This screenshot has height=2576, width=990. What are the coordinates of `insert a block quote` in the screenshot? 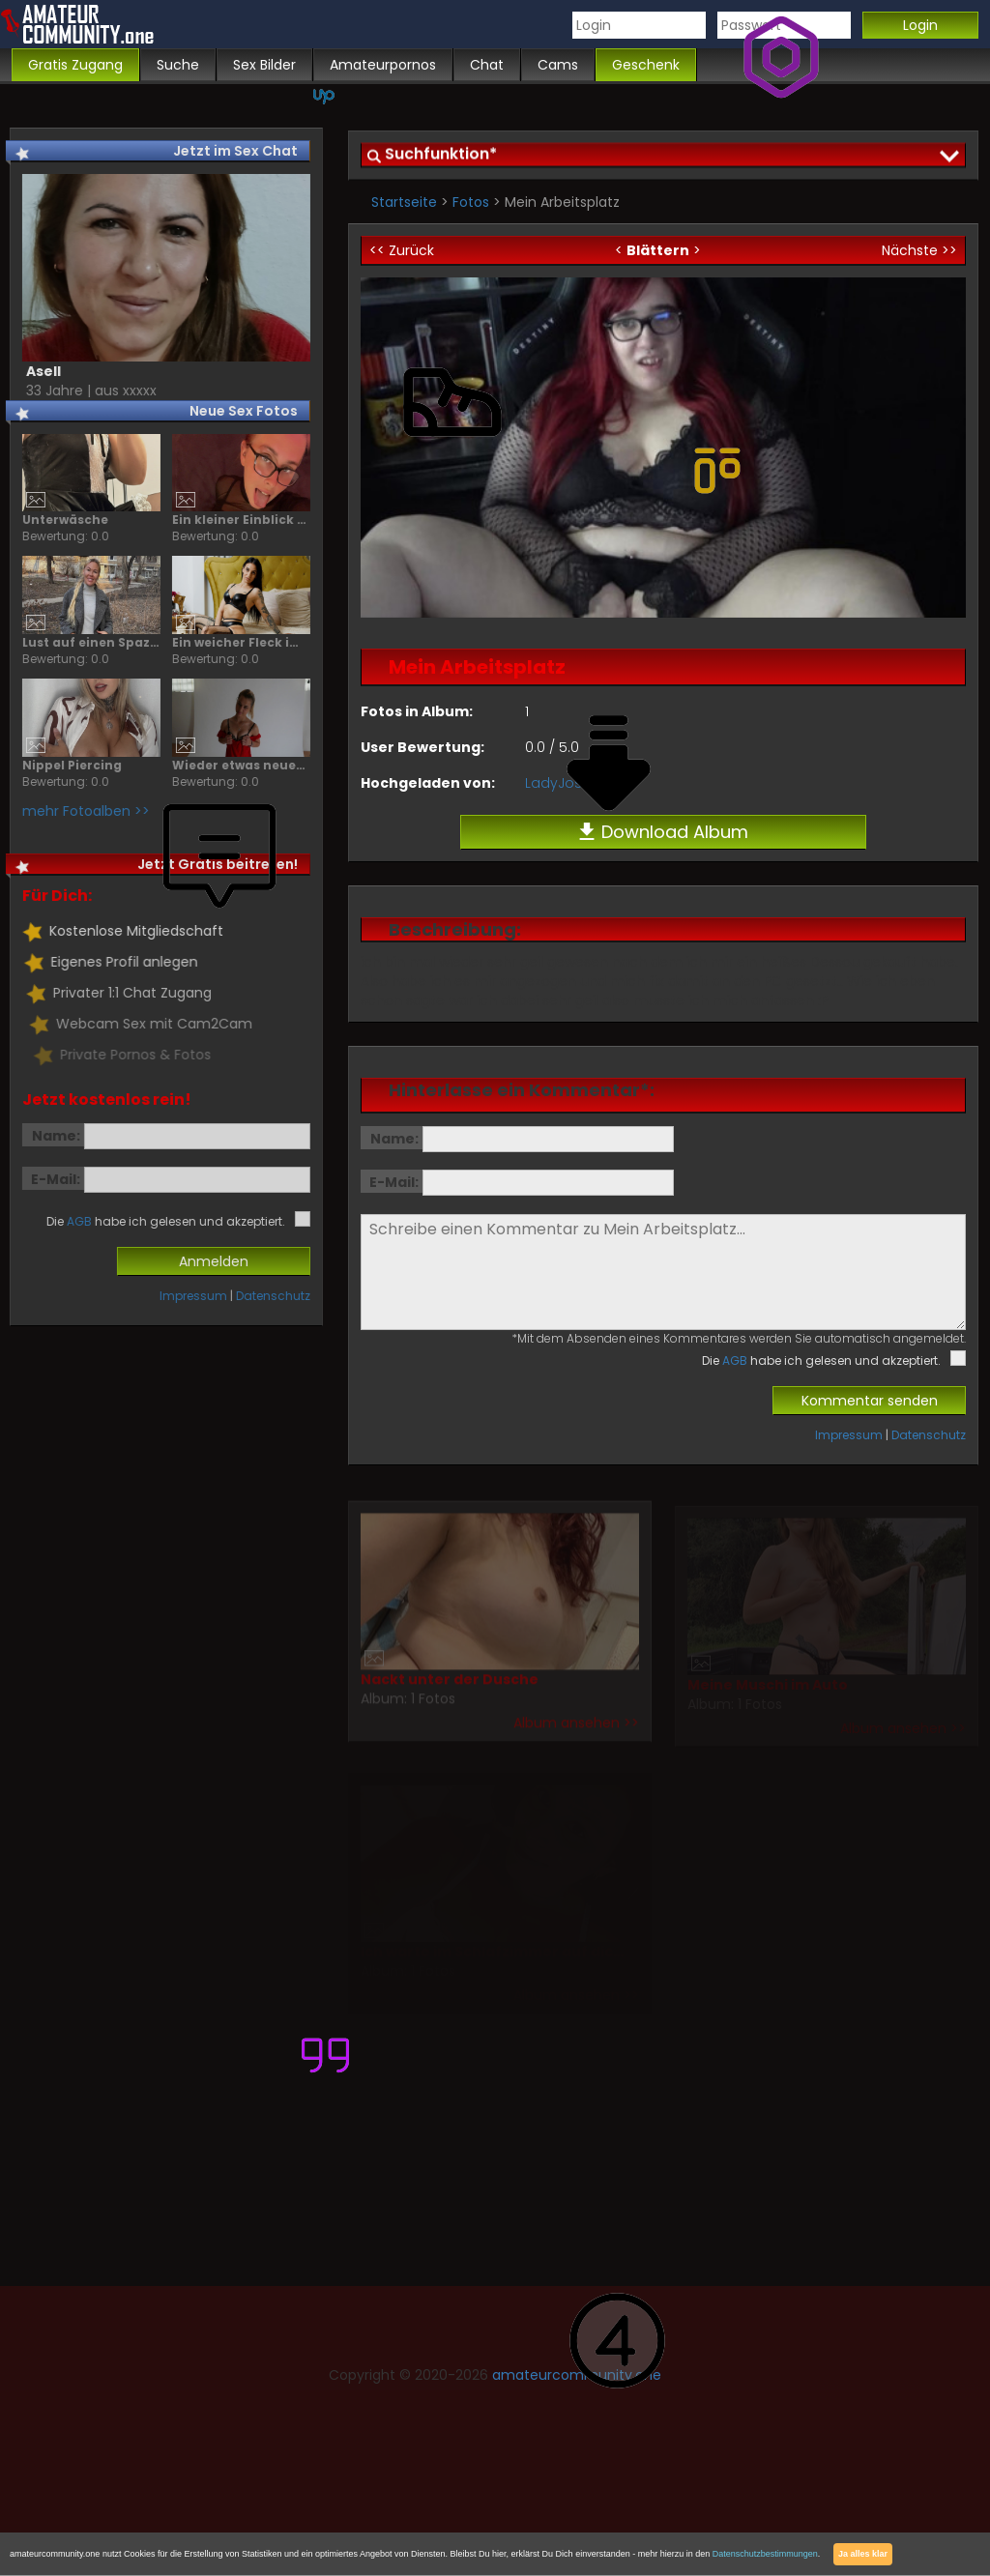 It's located at (325, 2054).